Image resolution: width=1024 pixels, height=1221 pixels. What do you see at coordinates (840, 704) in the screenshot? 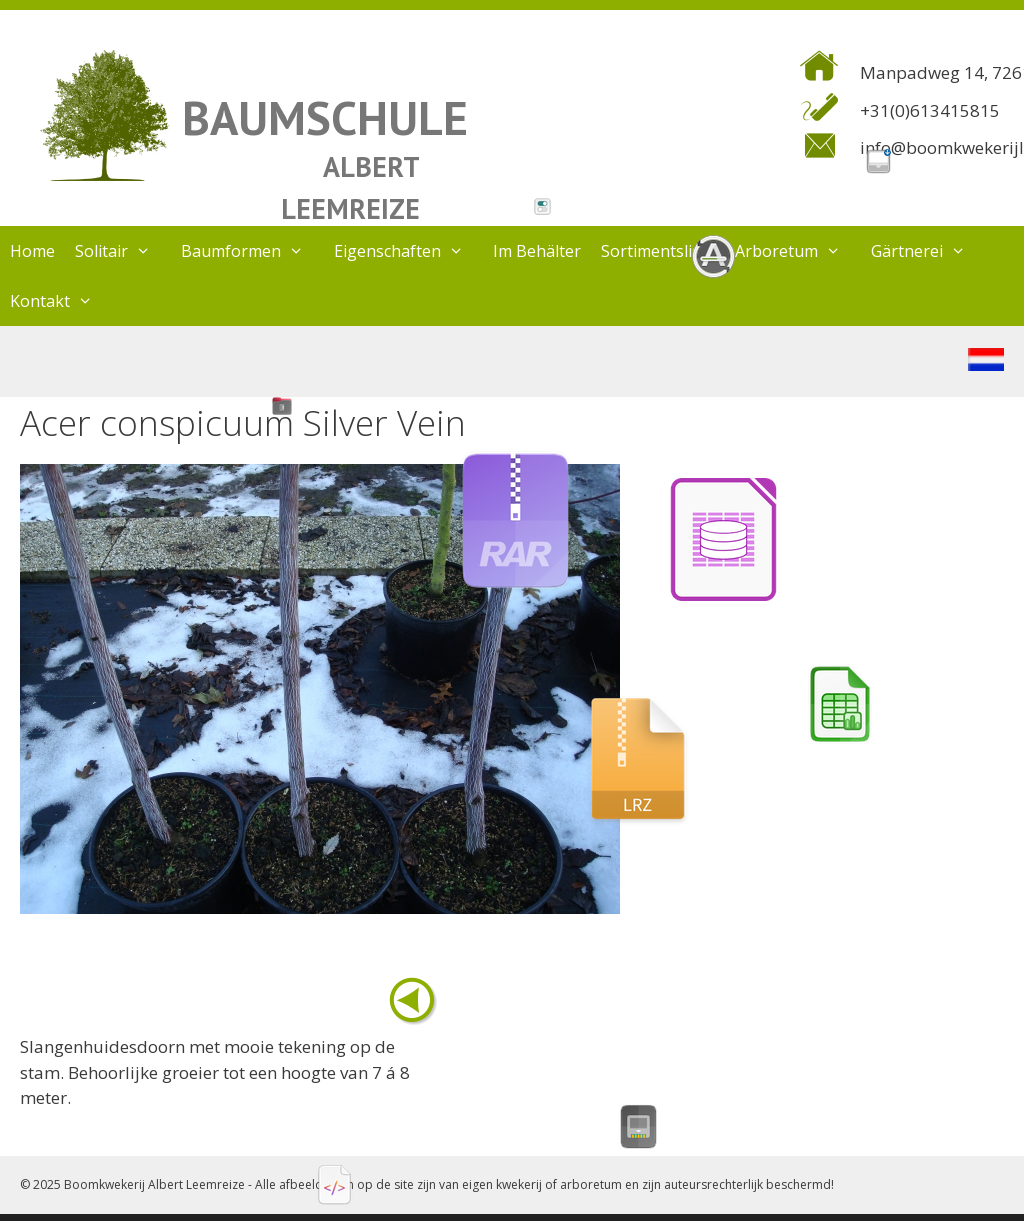
I see `libreoffice calc spreadsheet template file` at bounding box center [840, 704].